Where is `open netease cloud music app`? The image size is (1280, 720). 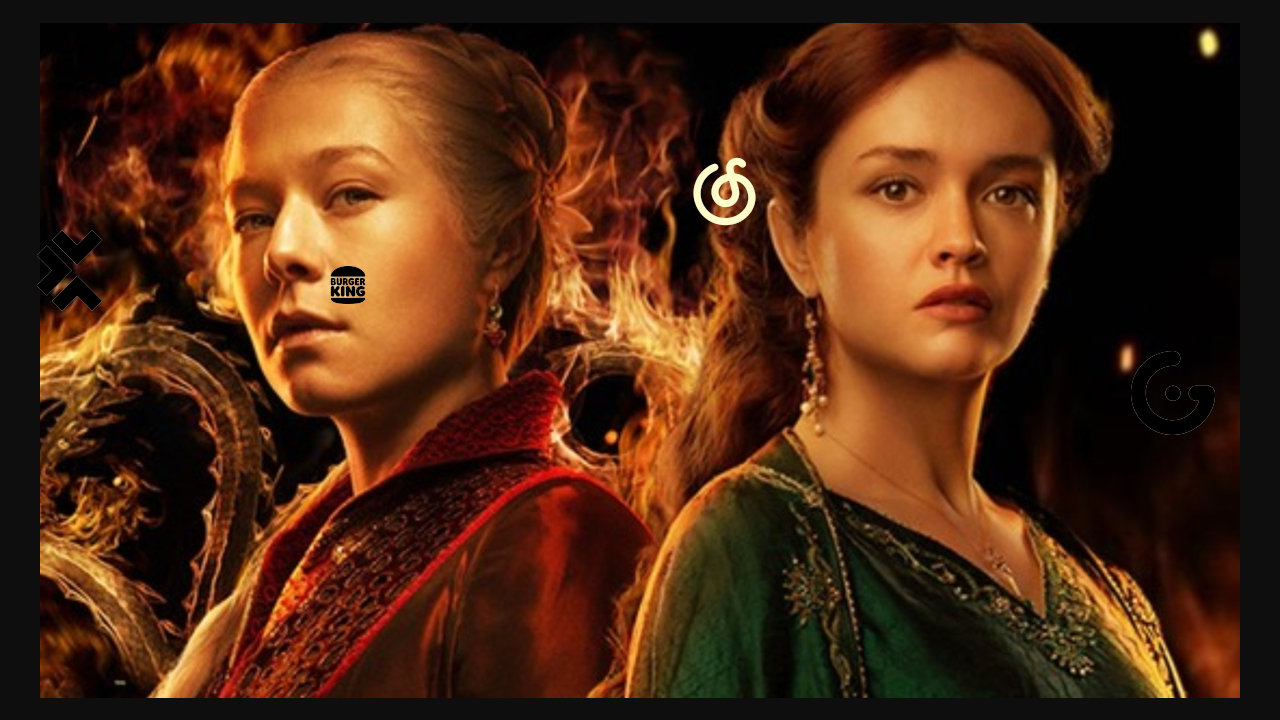 open netease cloud music app is located at coordinates (724, 191).